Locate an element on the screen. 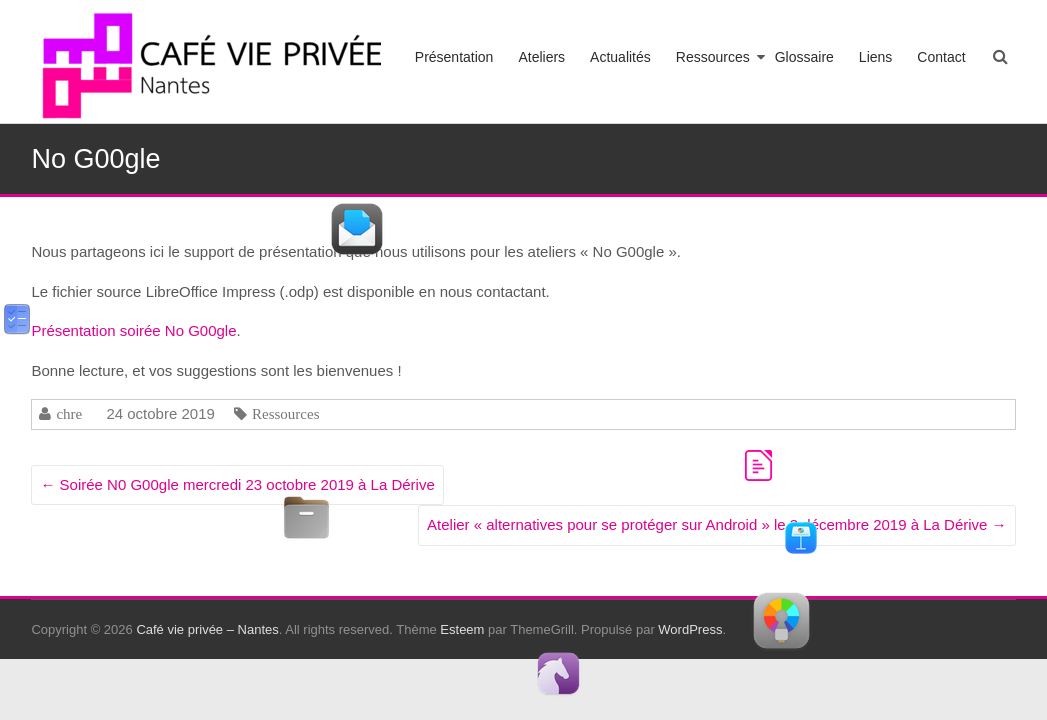 This screenshot has width=1047, height=720. open the to-do list app is located at coordinates (17, 319).